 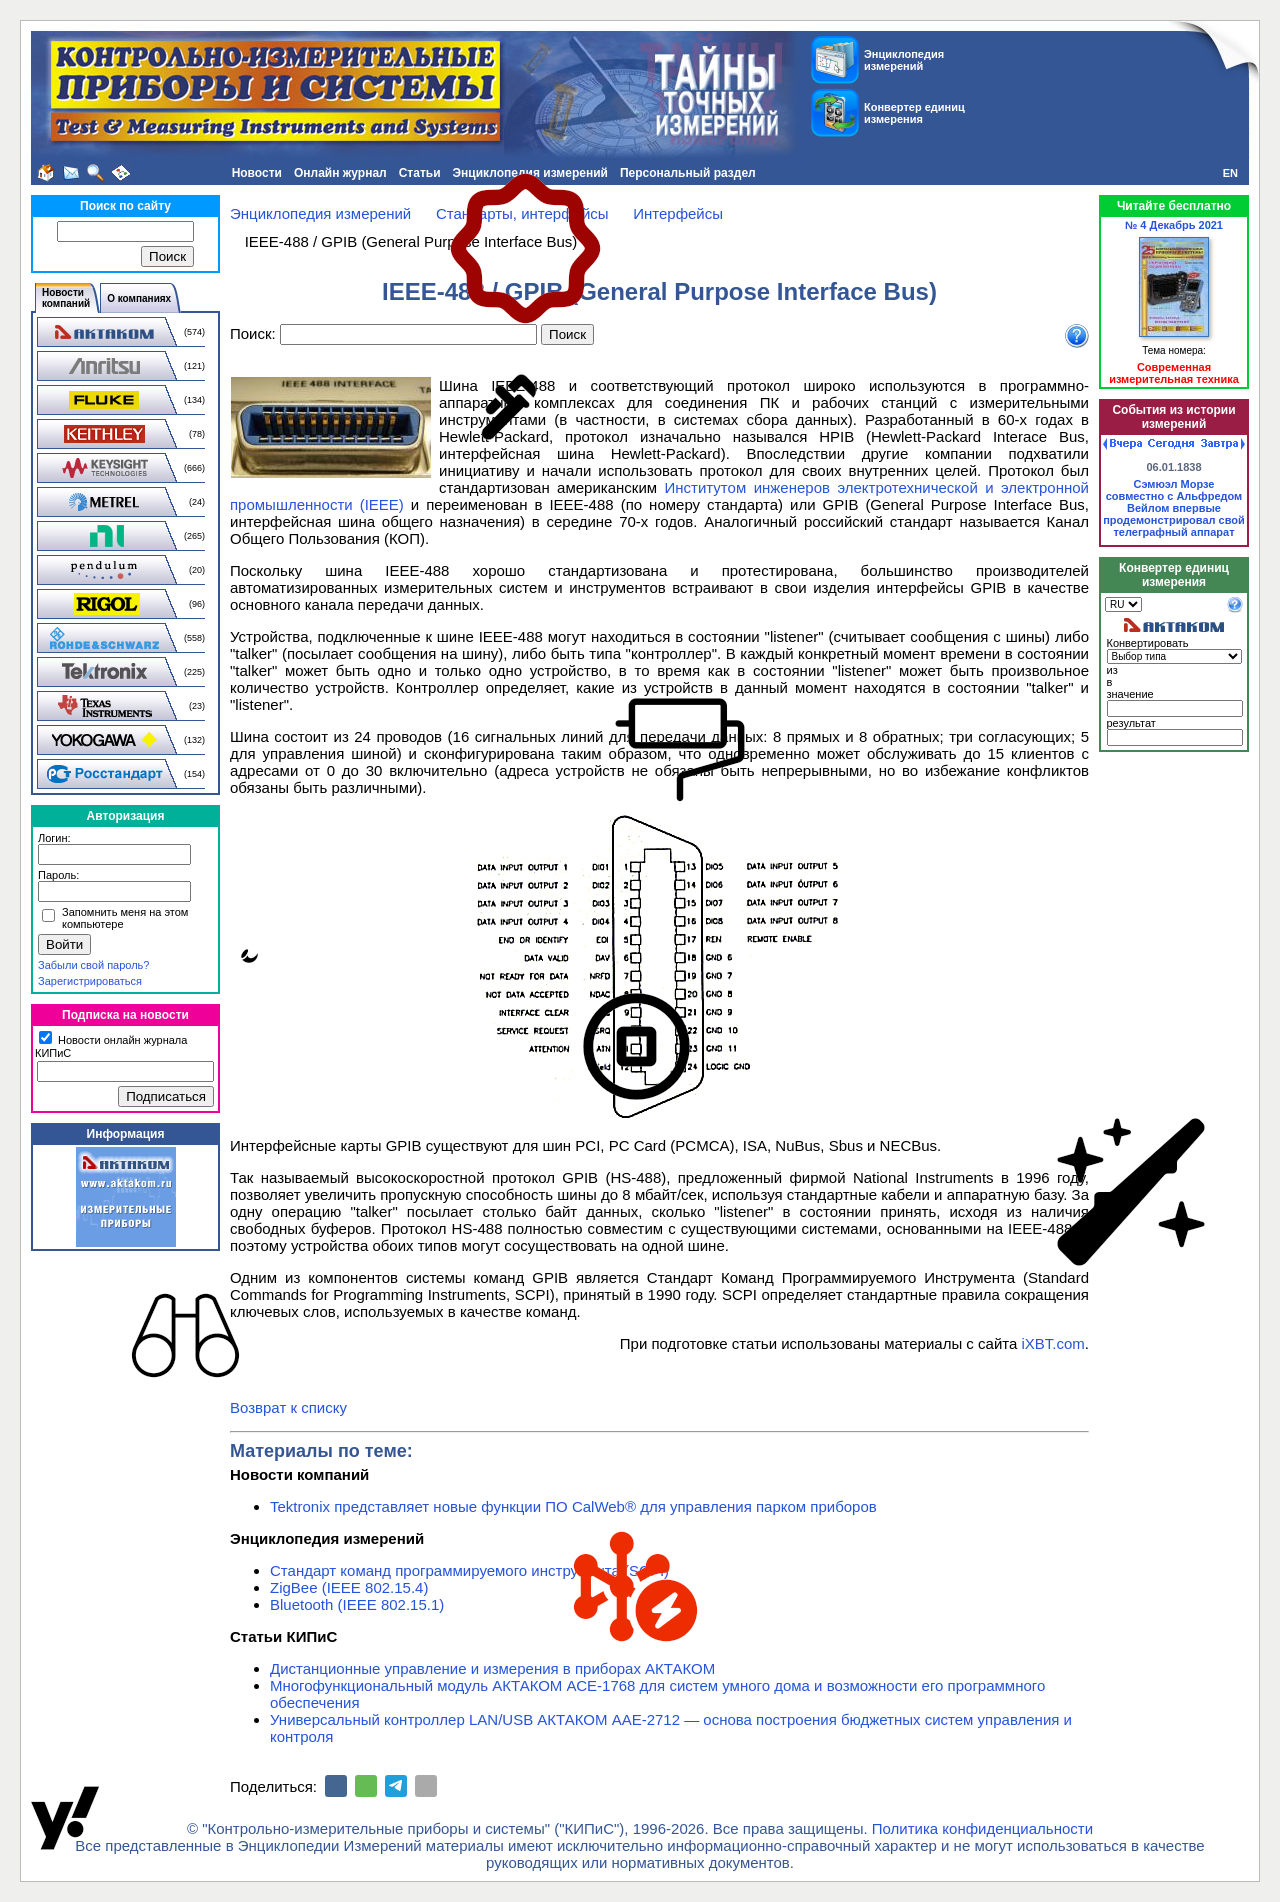 What do you see at coordinates (525, 248) in the screenshot?
I see `indicates verified or authenticated content` at bounding box center [525, 248].